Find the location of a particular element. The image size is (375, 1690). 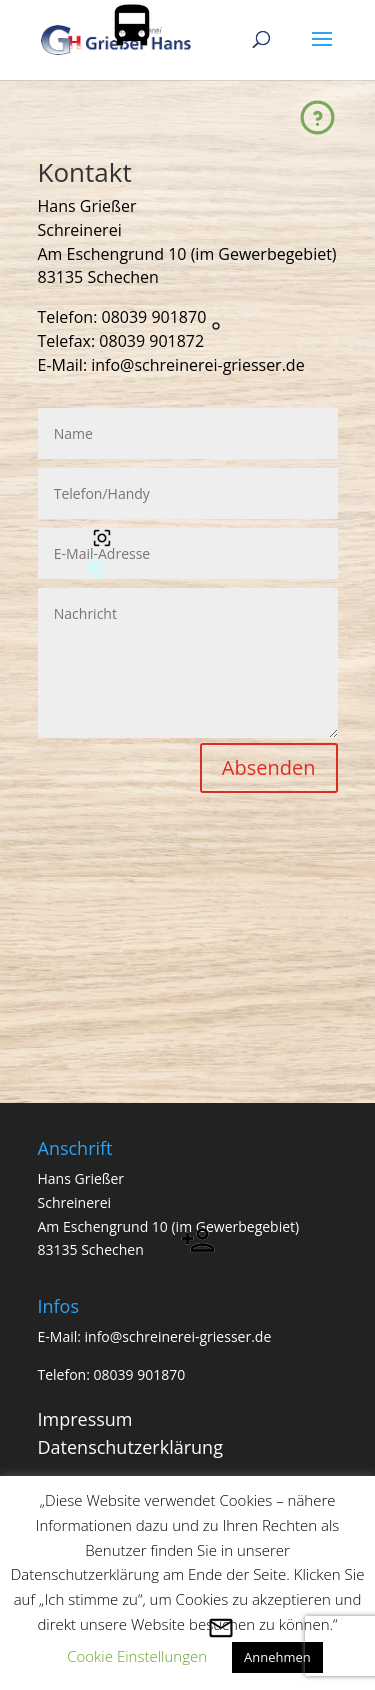

add a new contact is located at coordinates (198, 1240).